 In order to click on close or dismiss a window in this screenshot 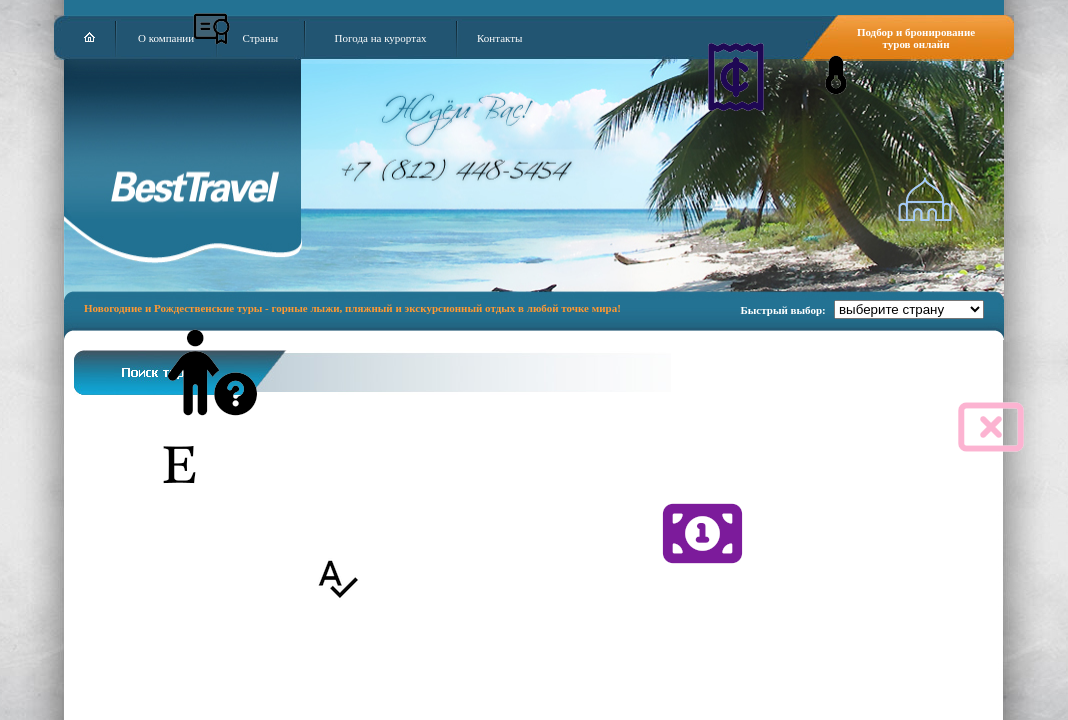, I will do `click(991, 427)`.